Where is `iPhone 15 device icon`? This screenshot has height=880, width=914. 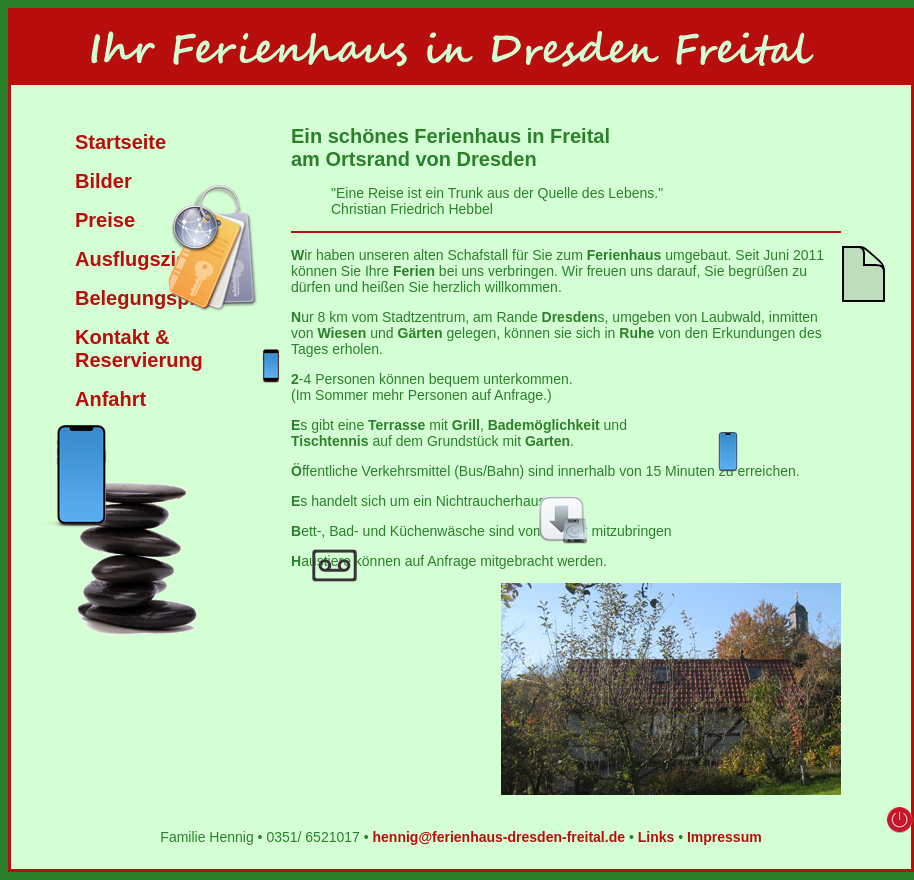 iPhone 15 device icon is located at coordinates (728, 452).